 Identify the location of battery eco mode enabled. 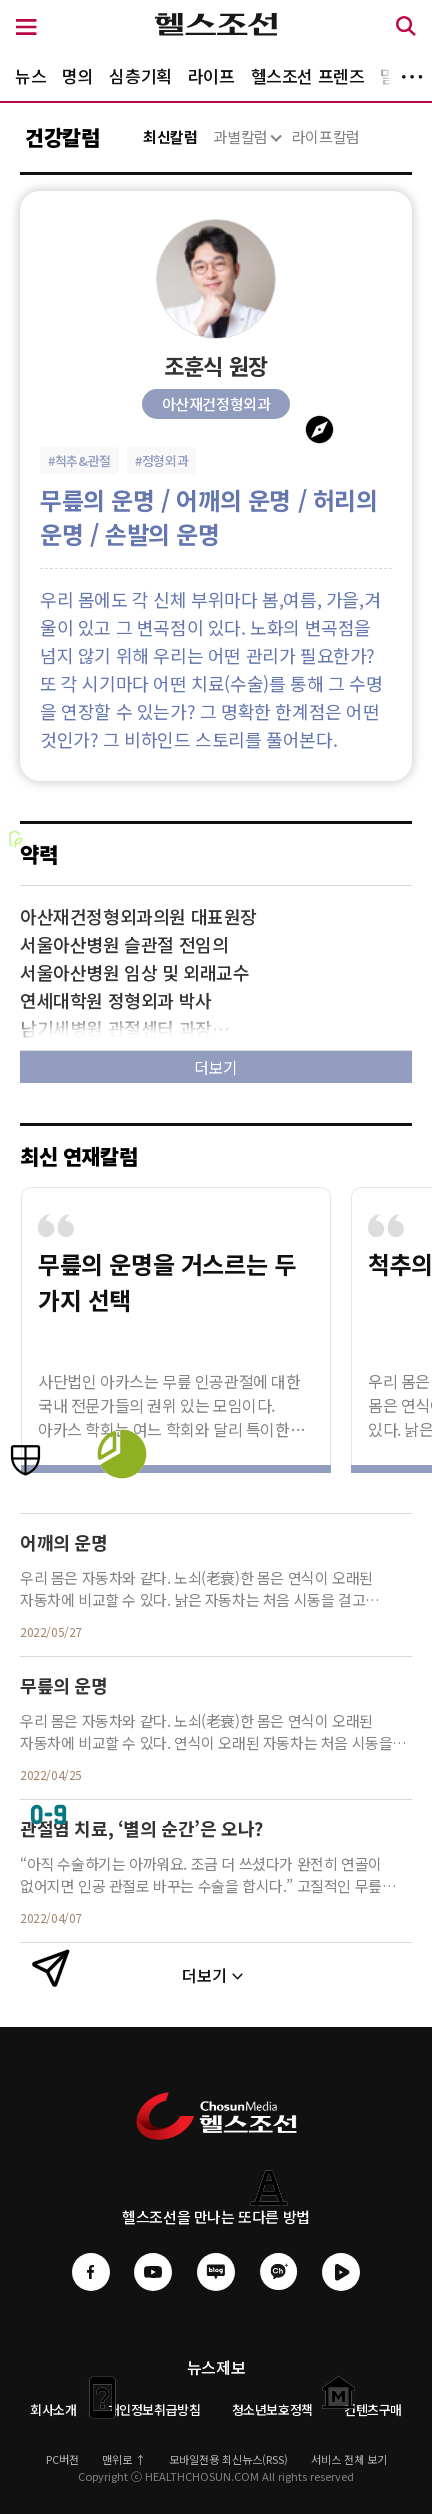
(14, 838).